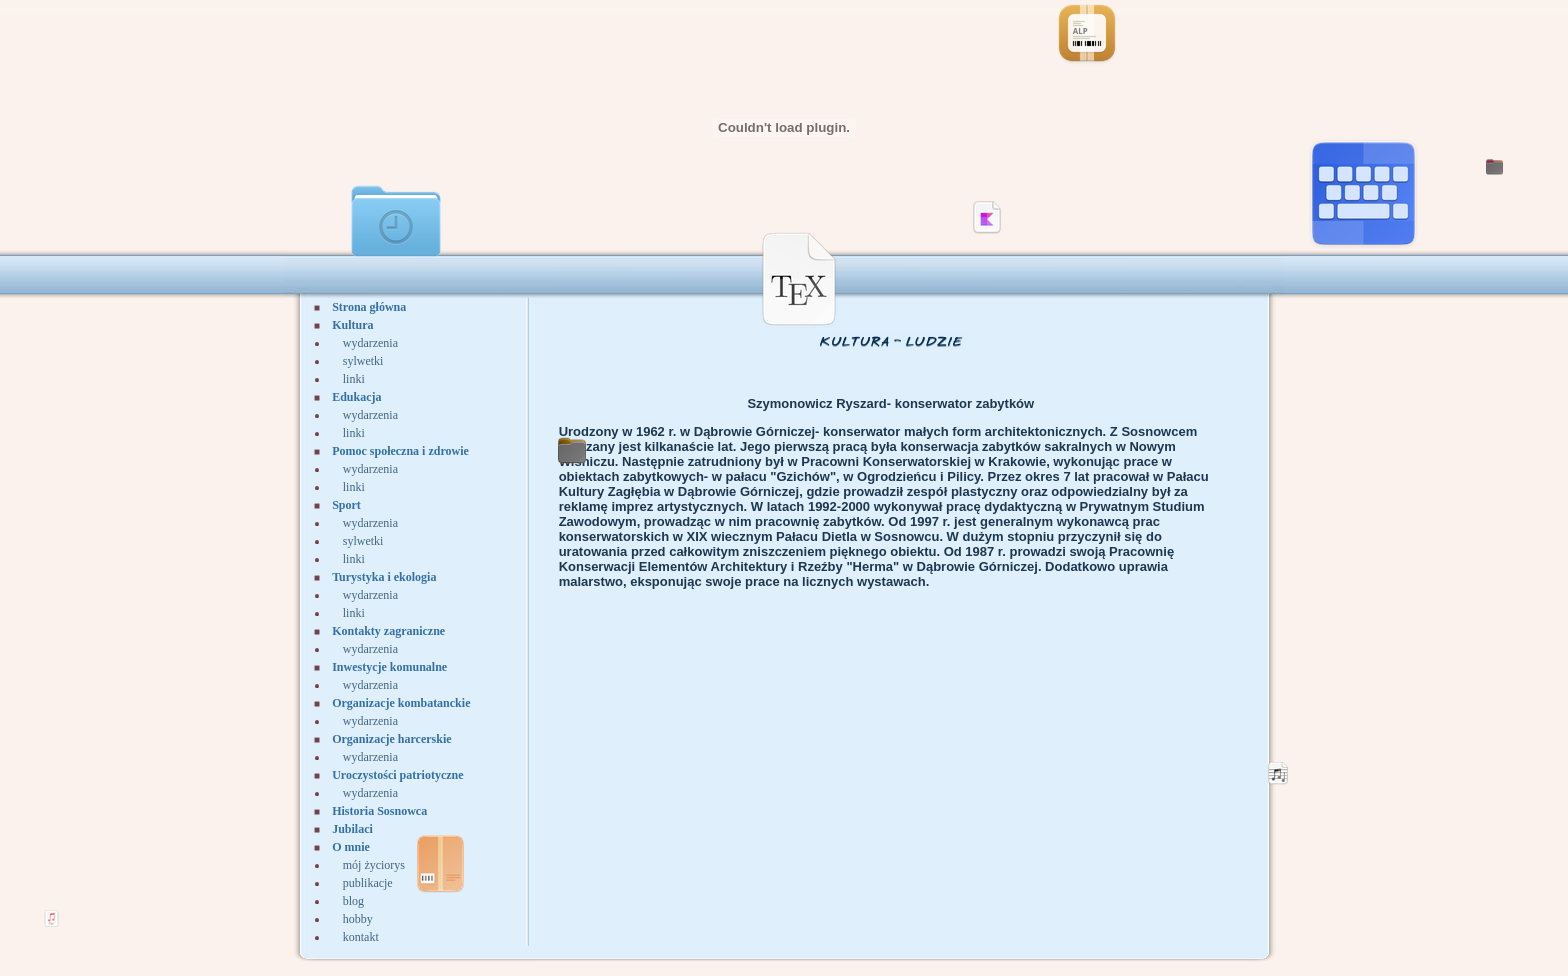 This screenshot has width=1568, height=976. I want to click on a kotlin source code file, so click(987, 217).